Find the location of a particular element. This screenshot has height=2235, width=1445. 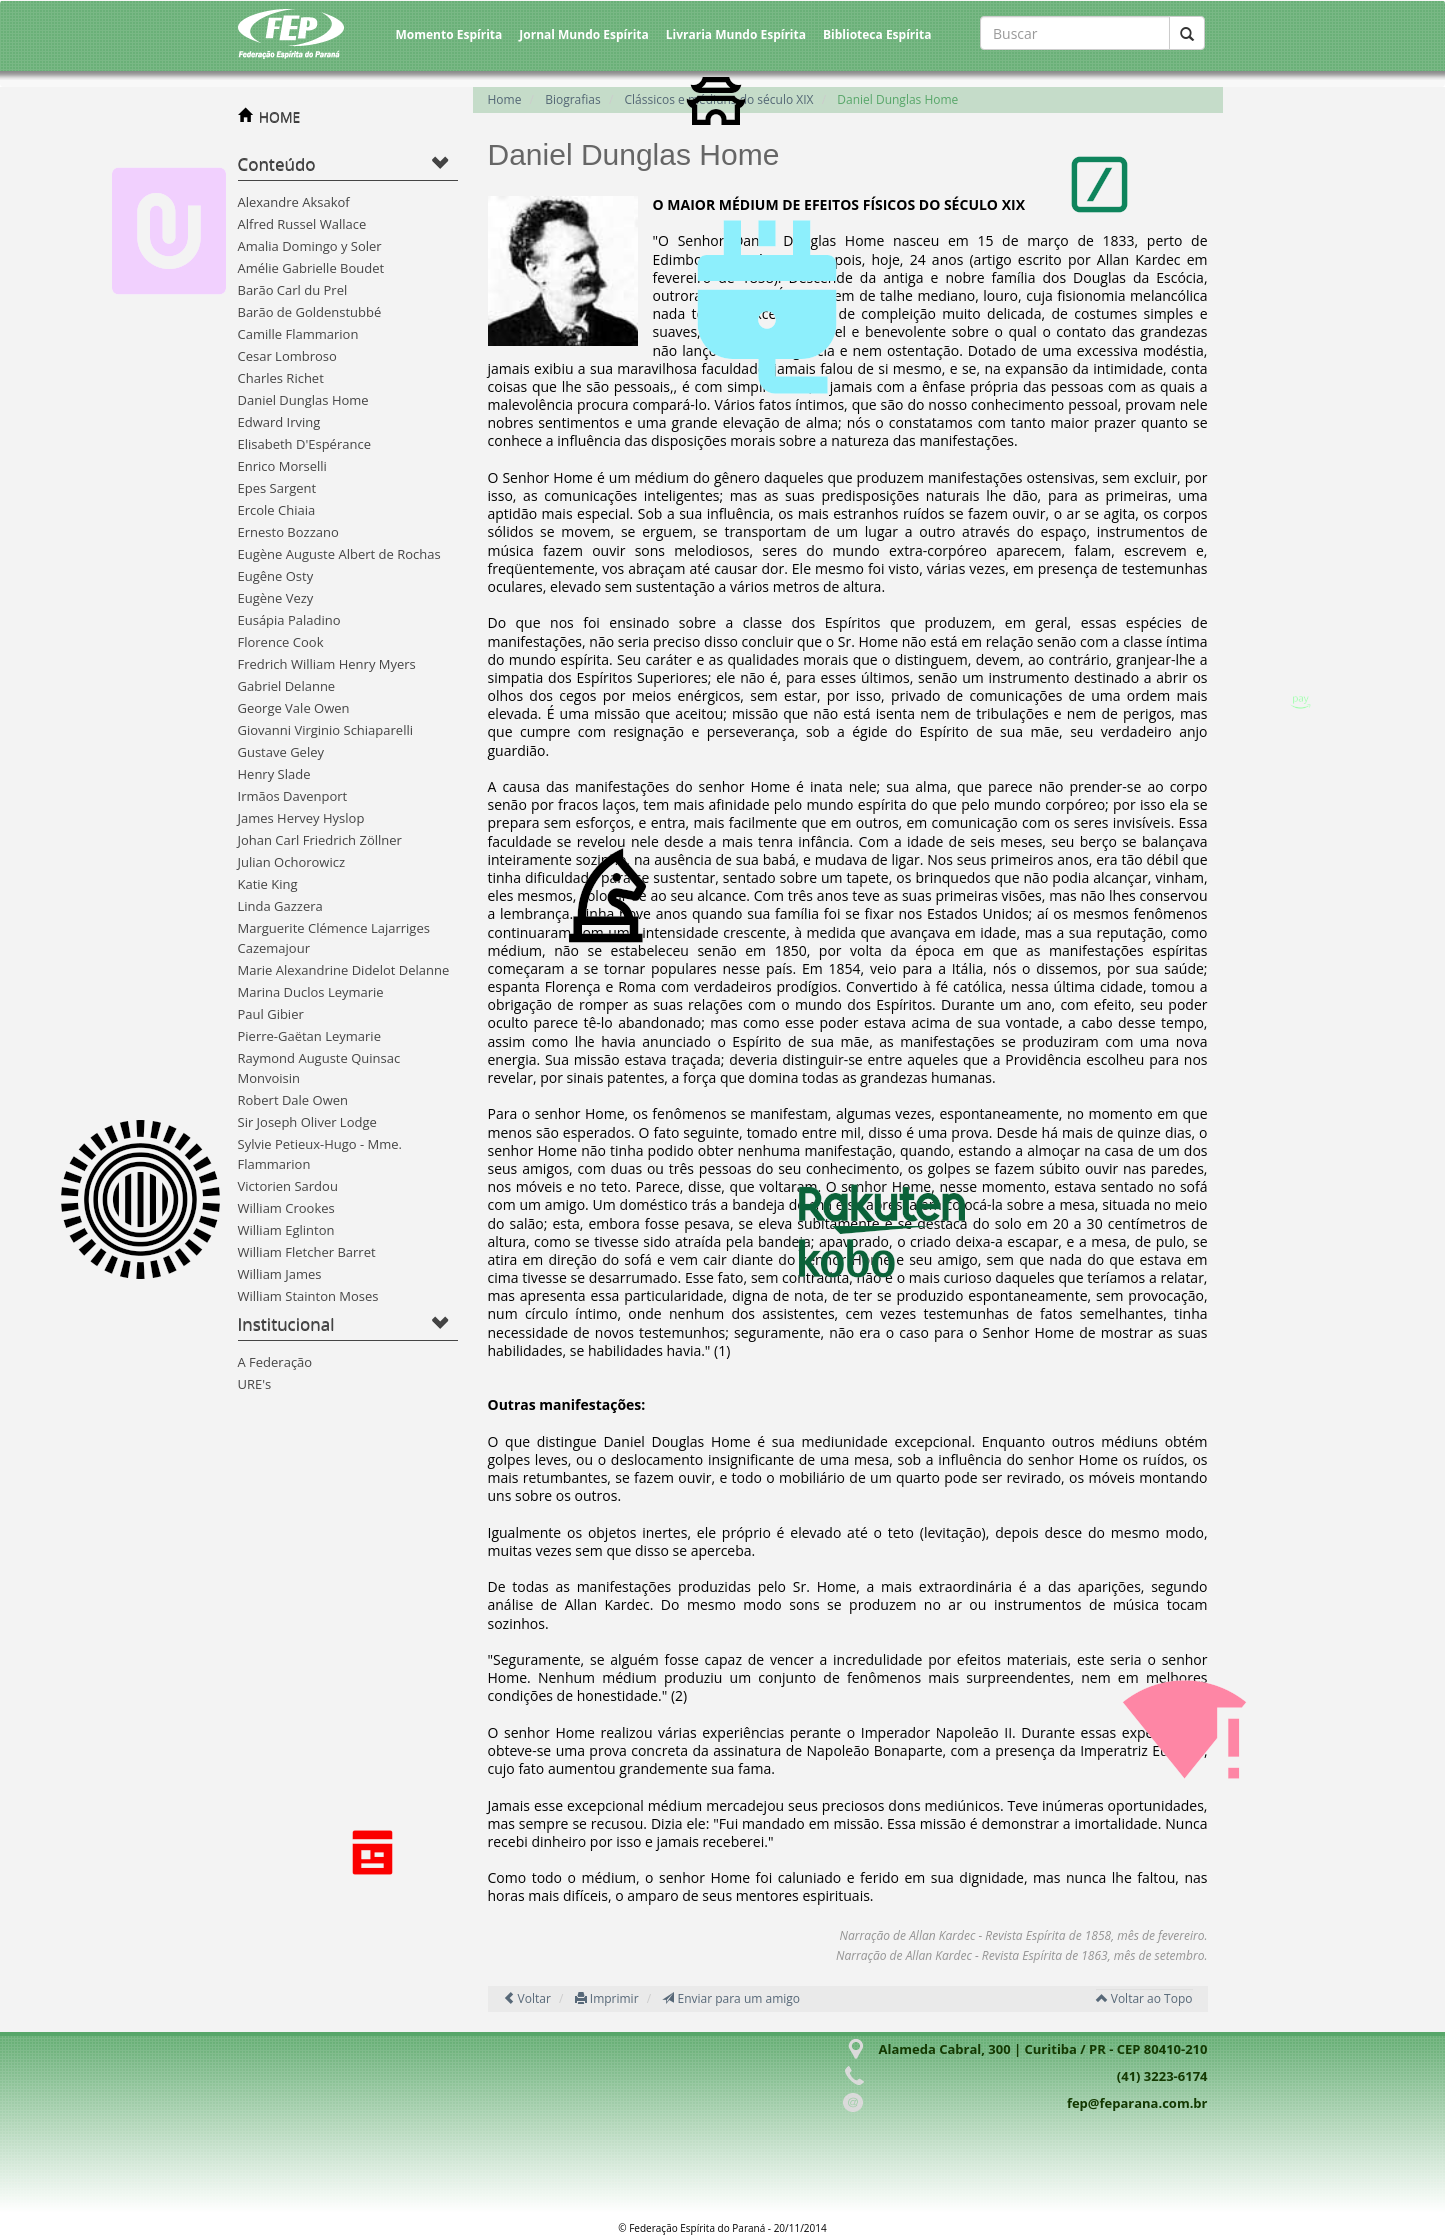

connect to a power source is located at coordinates (767, 307).